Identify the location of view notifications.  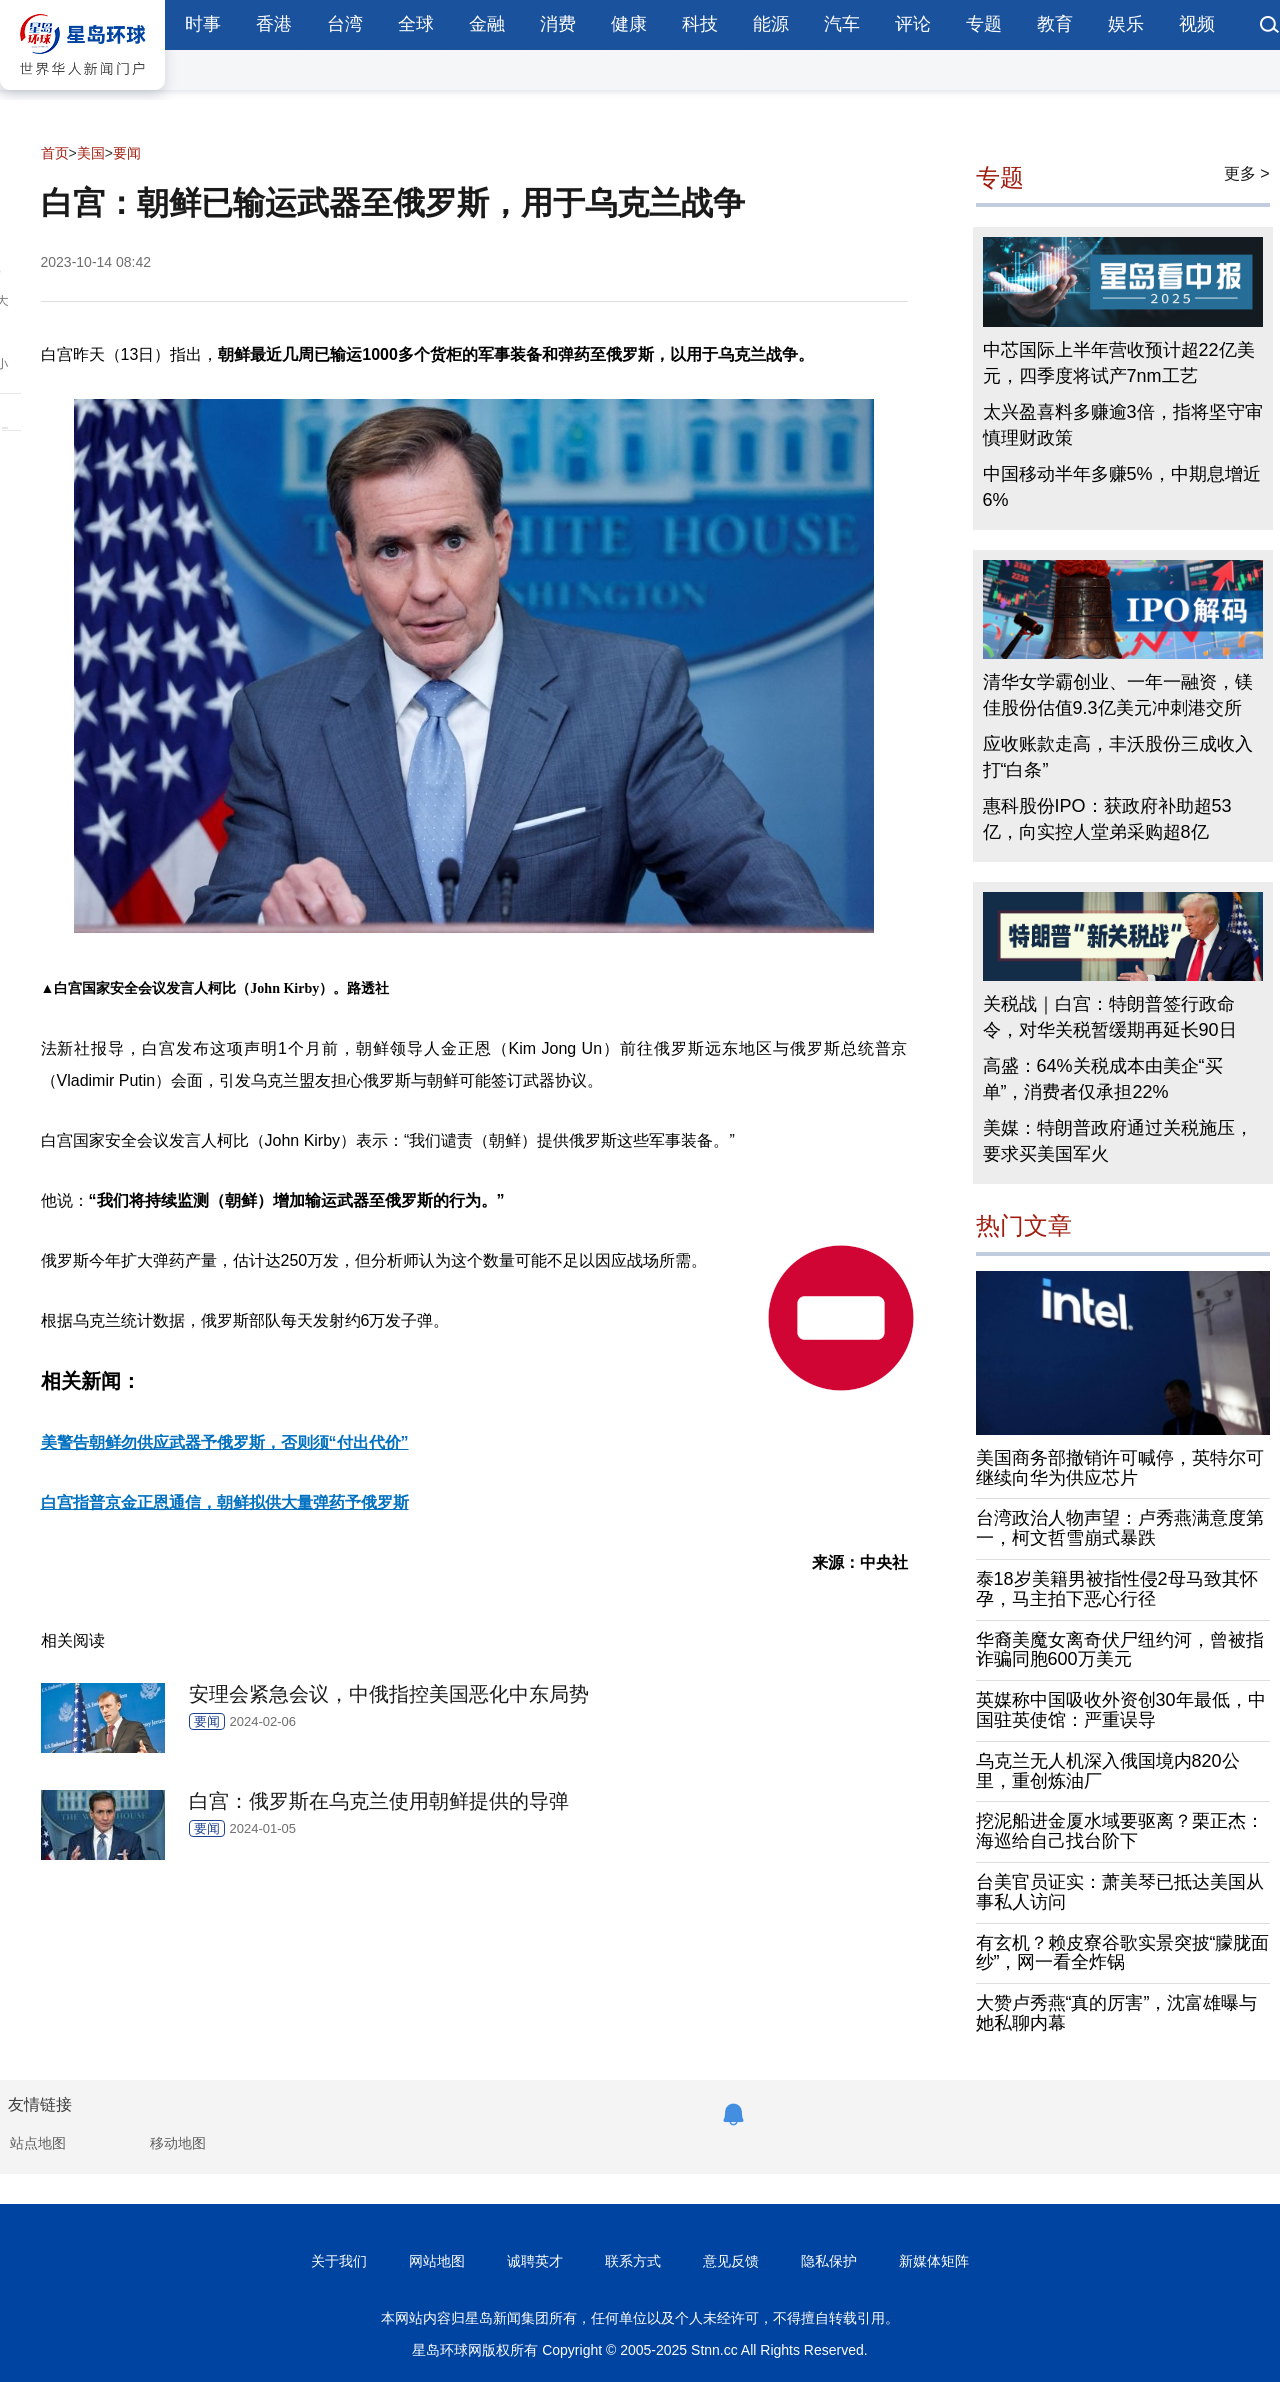
(733, 2114).